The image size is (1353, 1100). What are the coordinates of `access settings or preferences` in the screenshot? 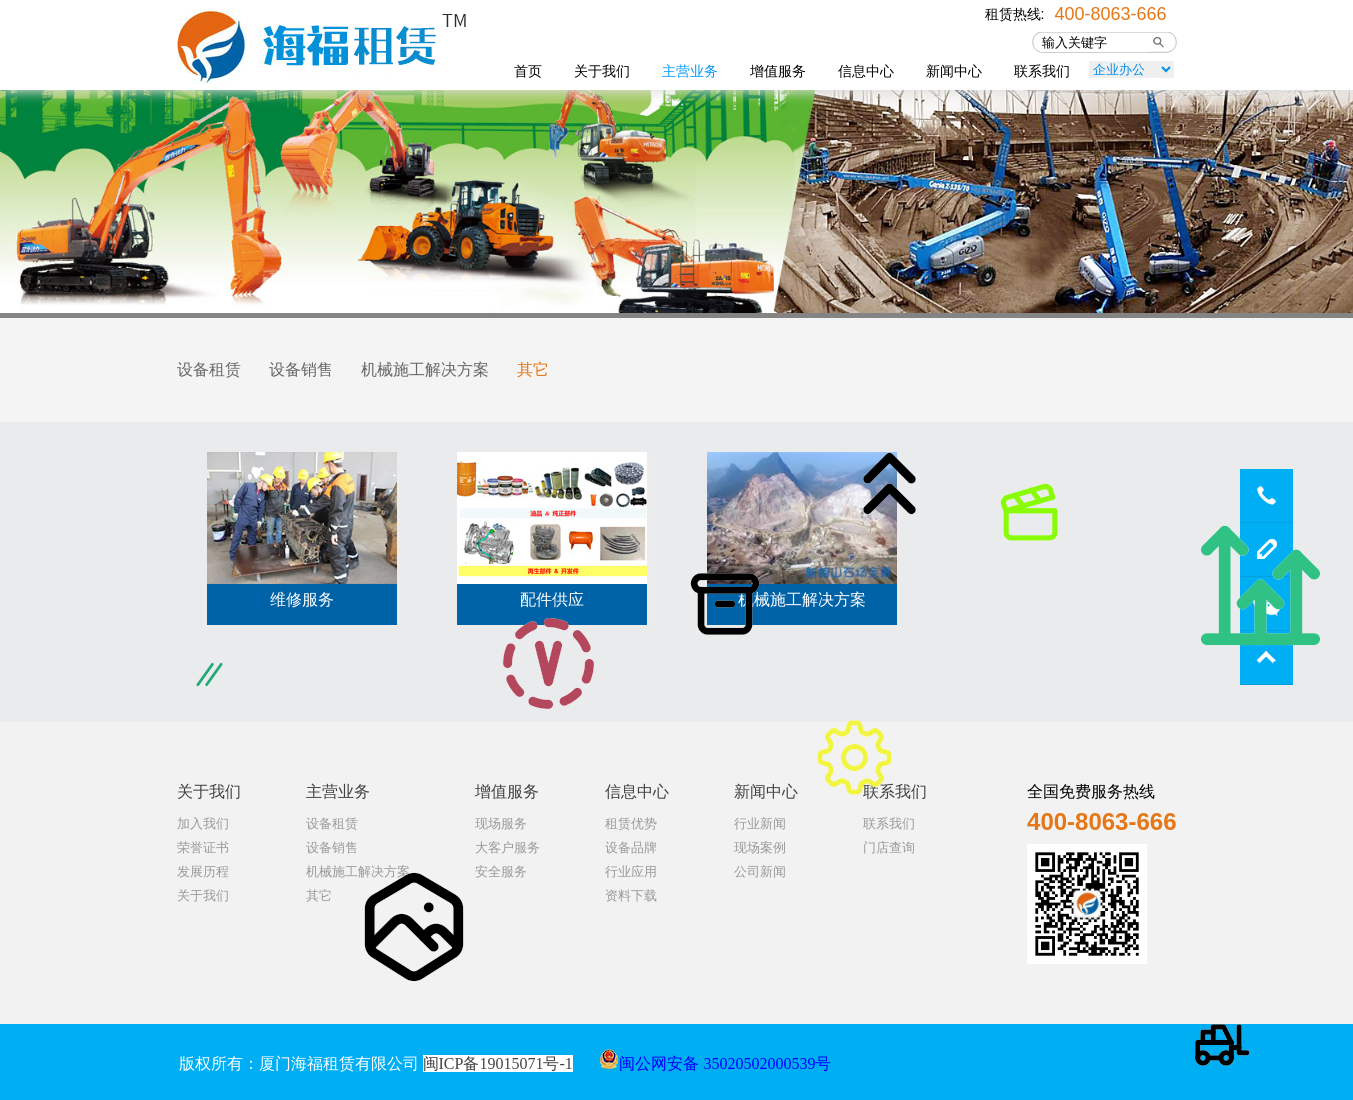 It's located at (854, 757).